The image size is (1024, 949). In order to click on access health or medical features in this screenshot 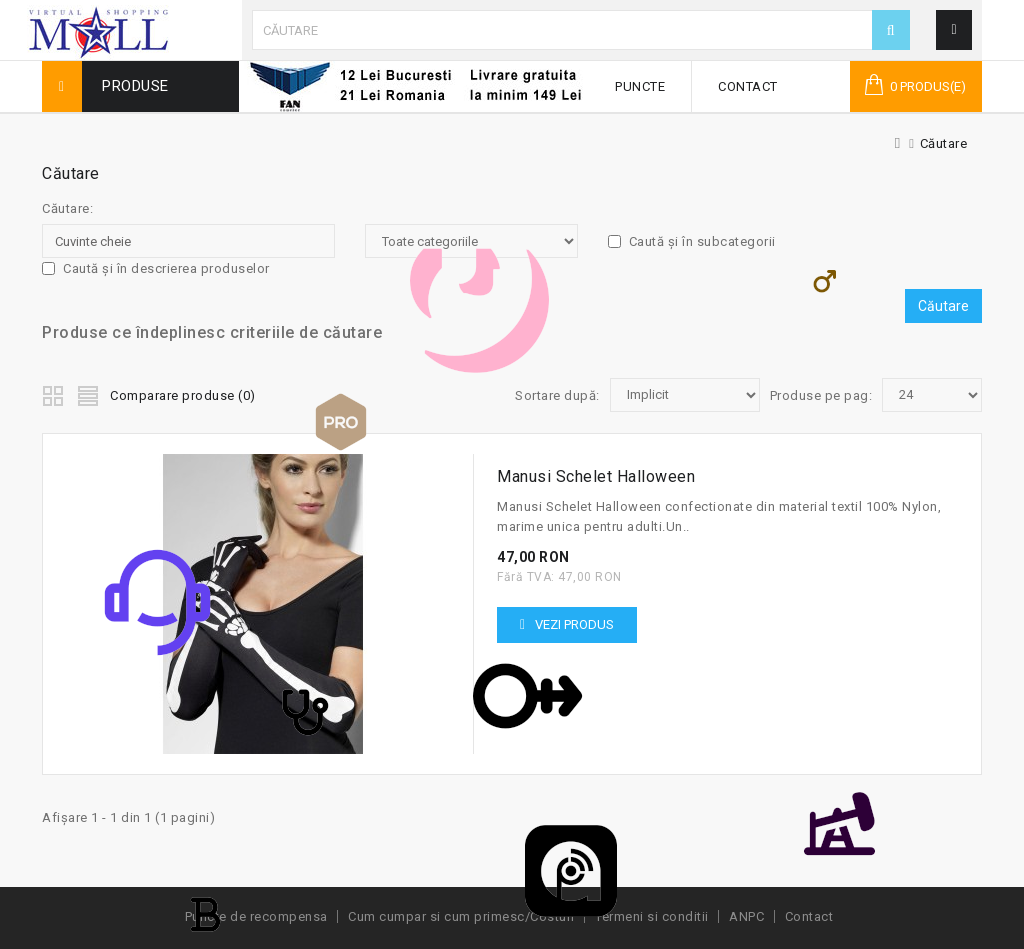, I will do `click(304, 711)`.